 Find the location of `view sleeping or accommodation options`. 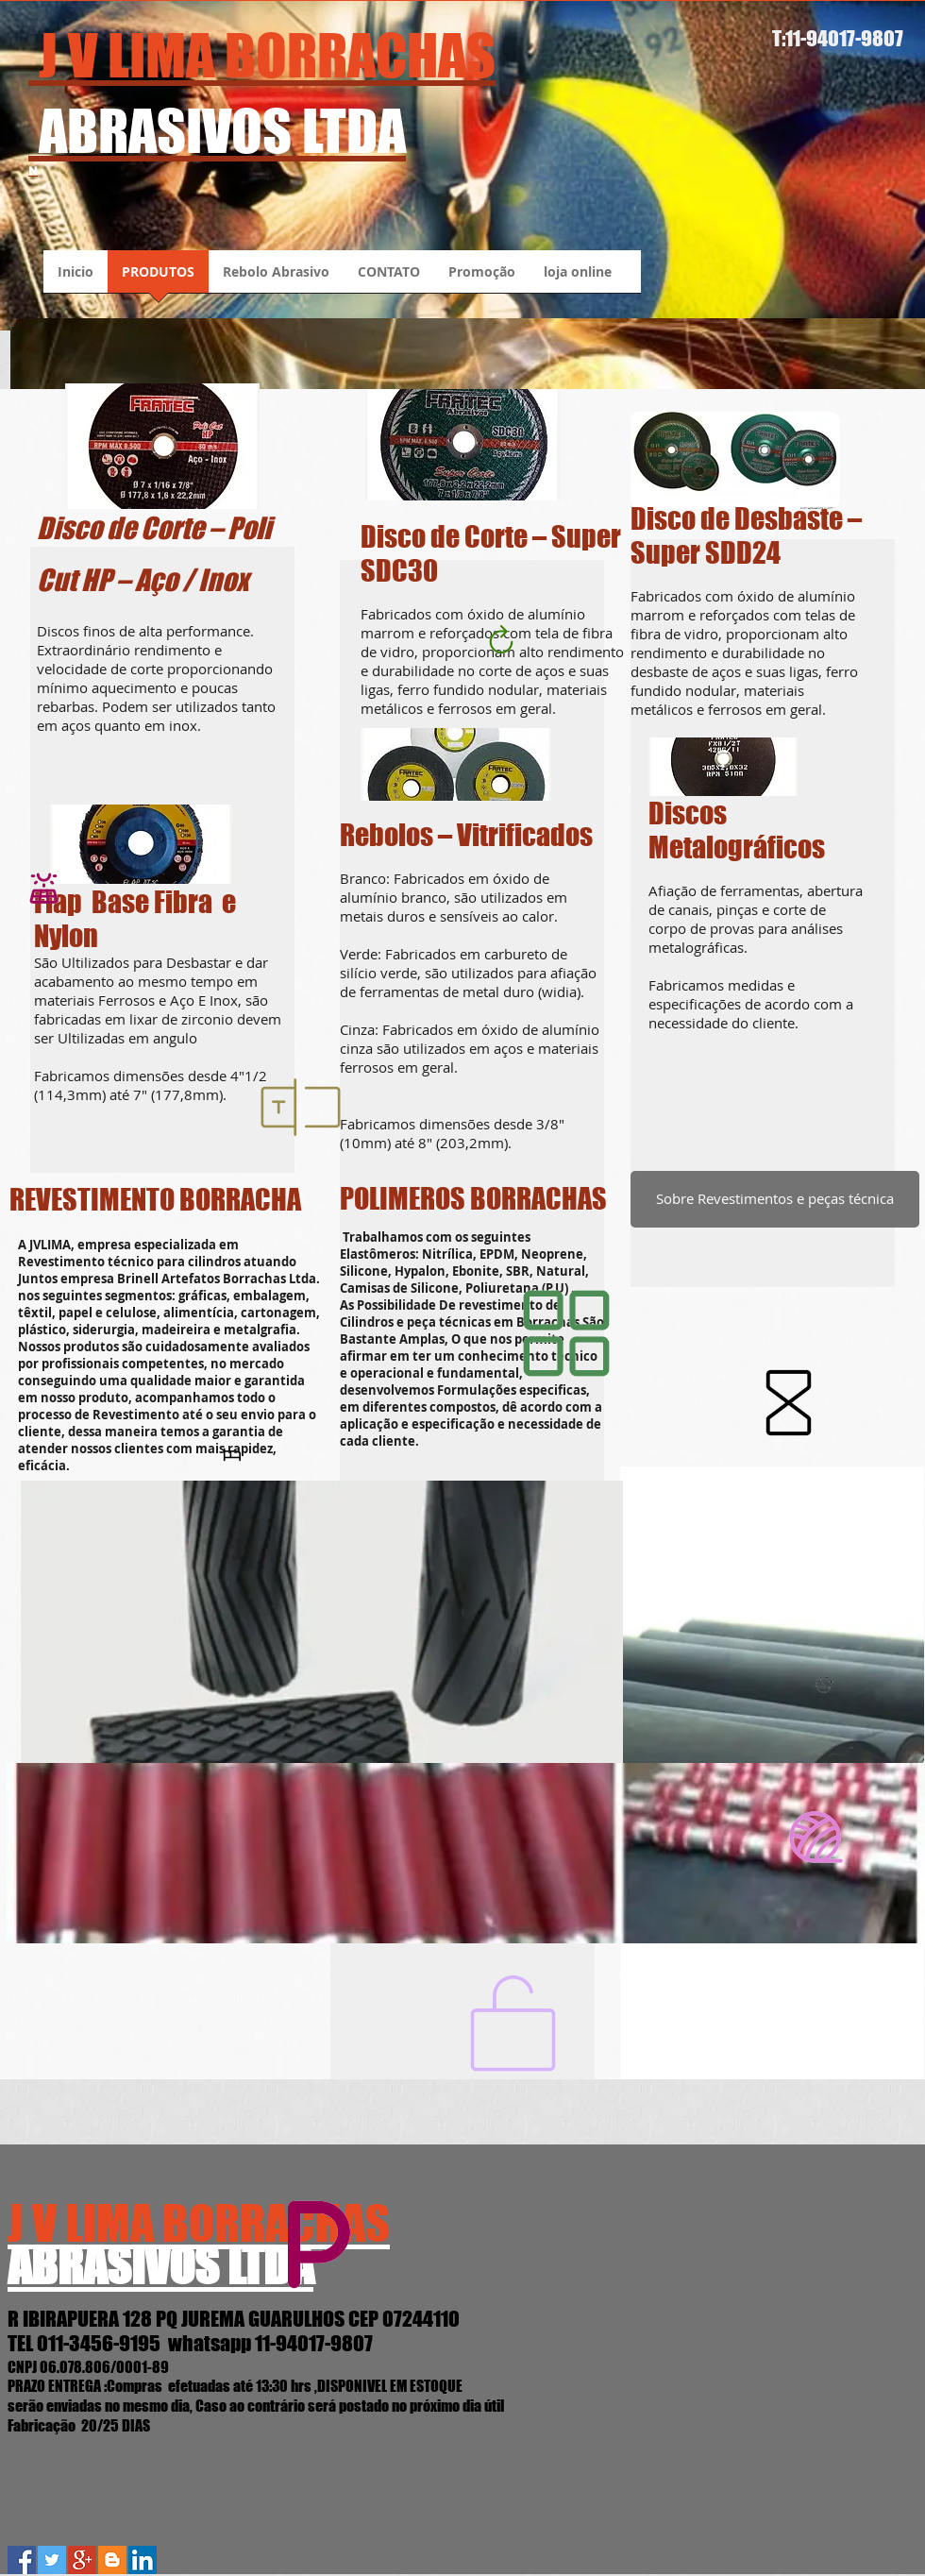

view sleeping or accommodation options is located at coordinates (231, 1454).